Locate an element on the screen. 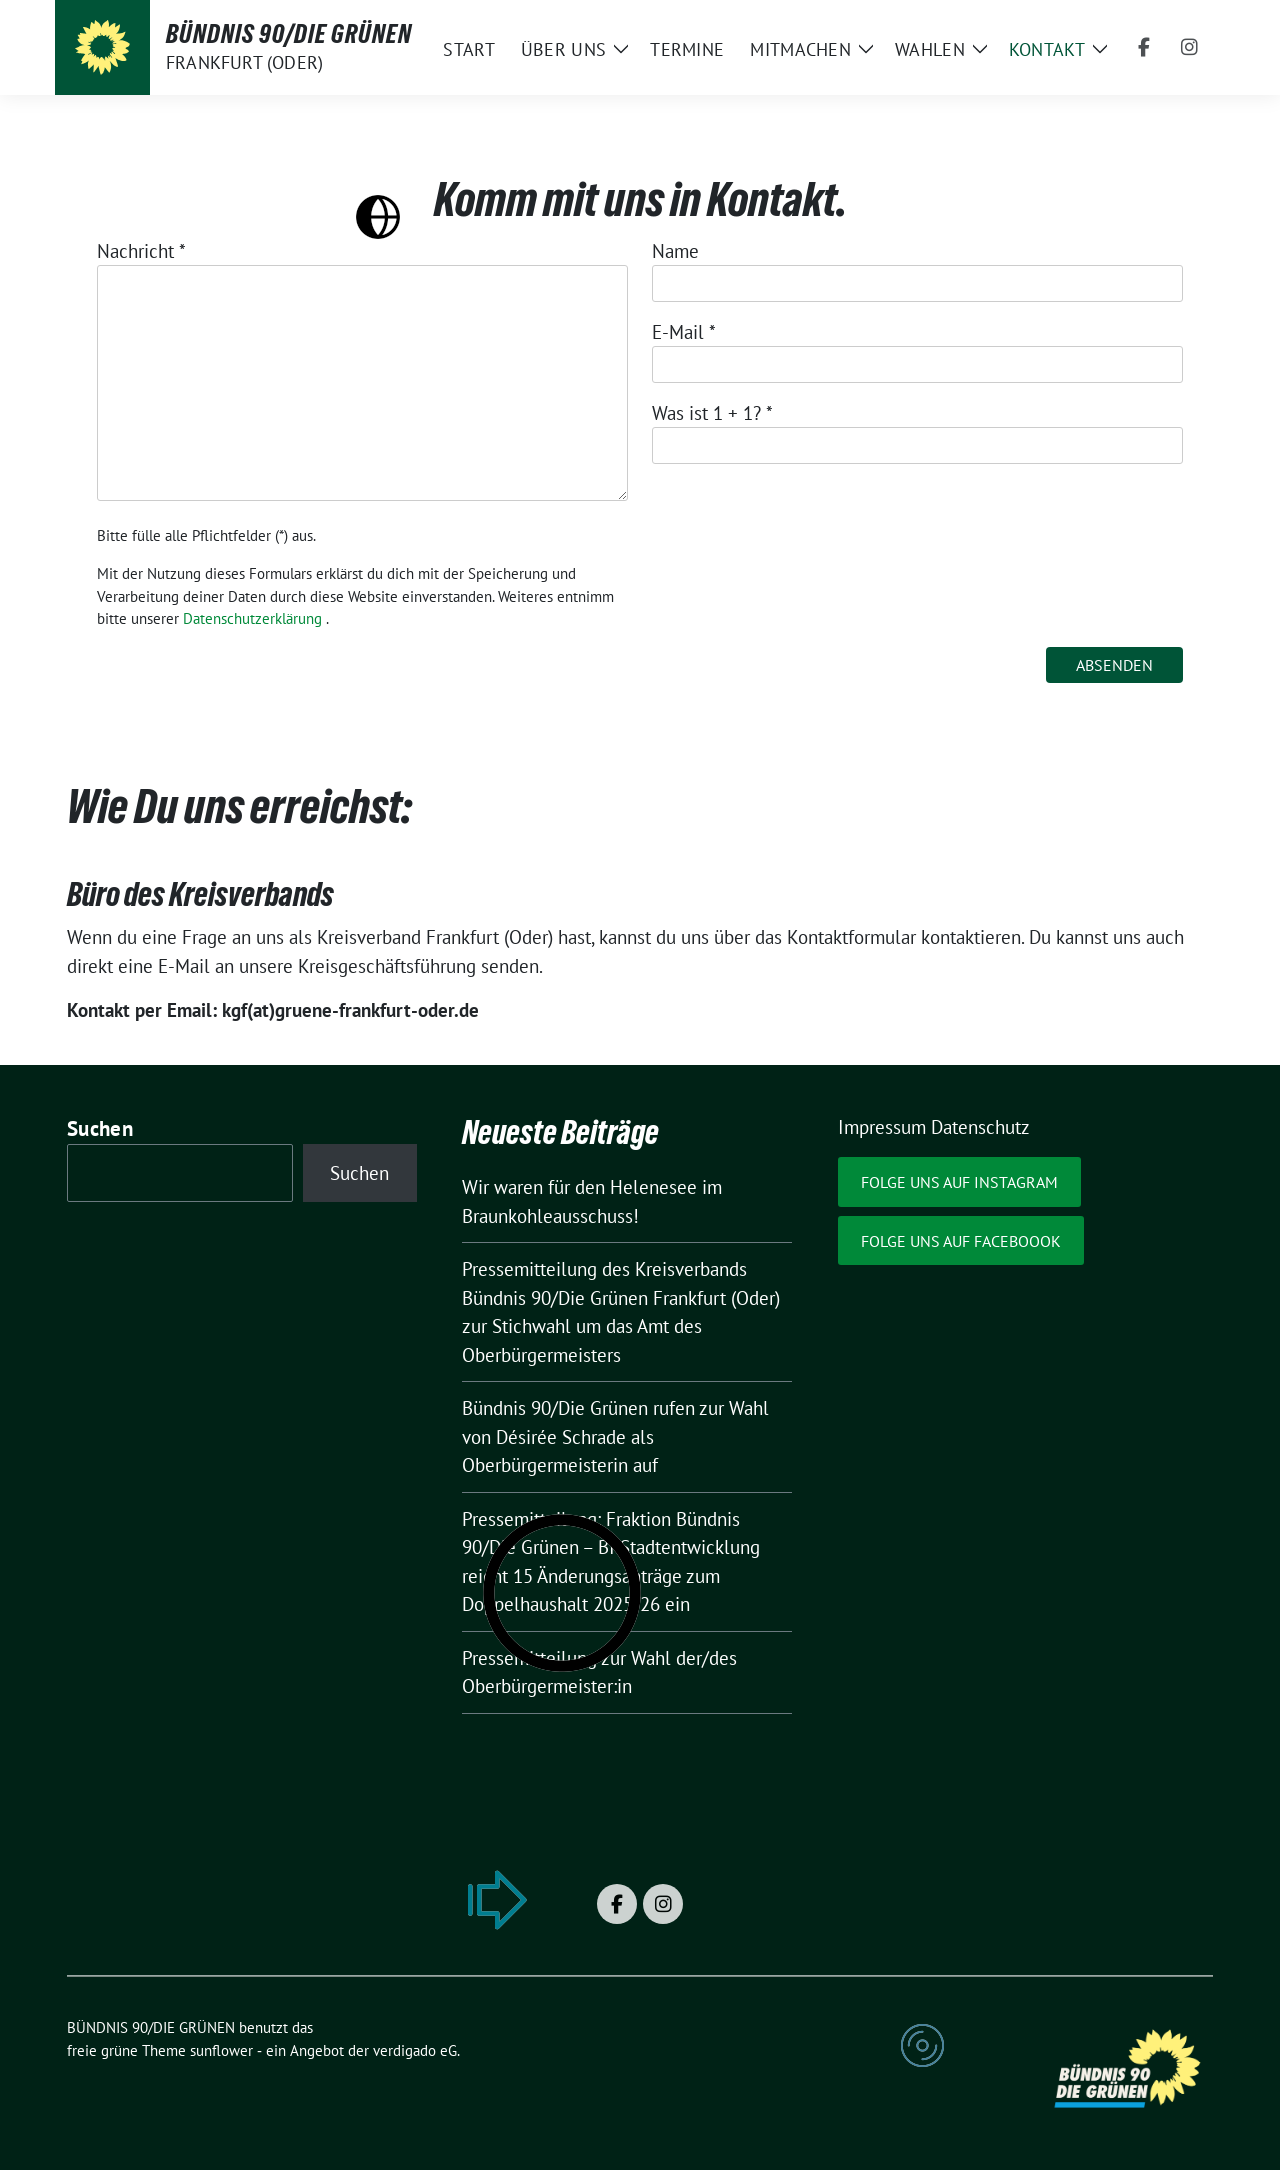 The image size is (1280, 2170). switch to global or worldwide view is located at coordinates (378, 217).